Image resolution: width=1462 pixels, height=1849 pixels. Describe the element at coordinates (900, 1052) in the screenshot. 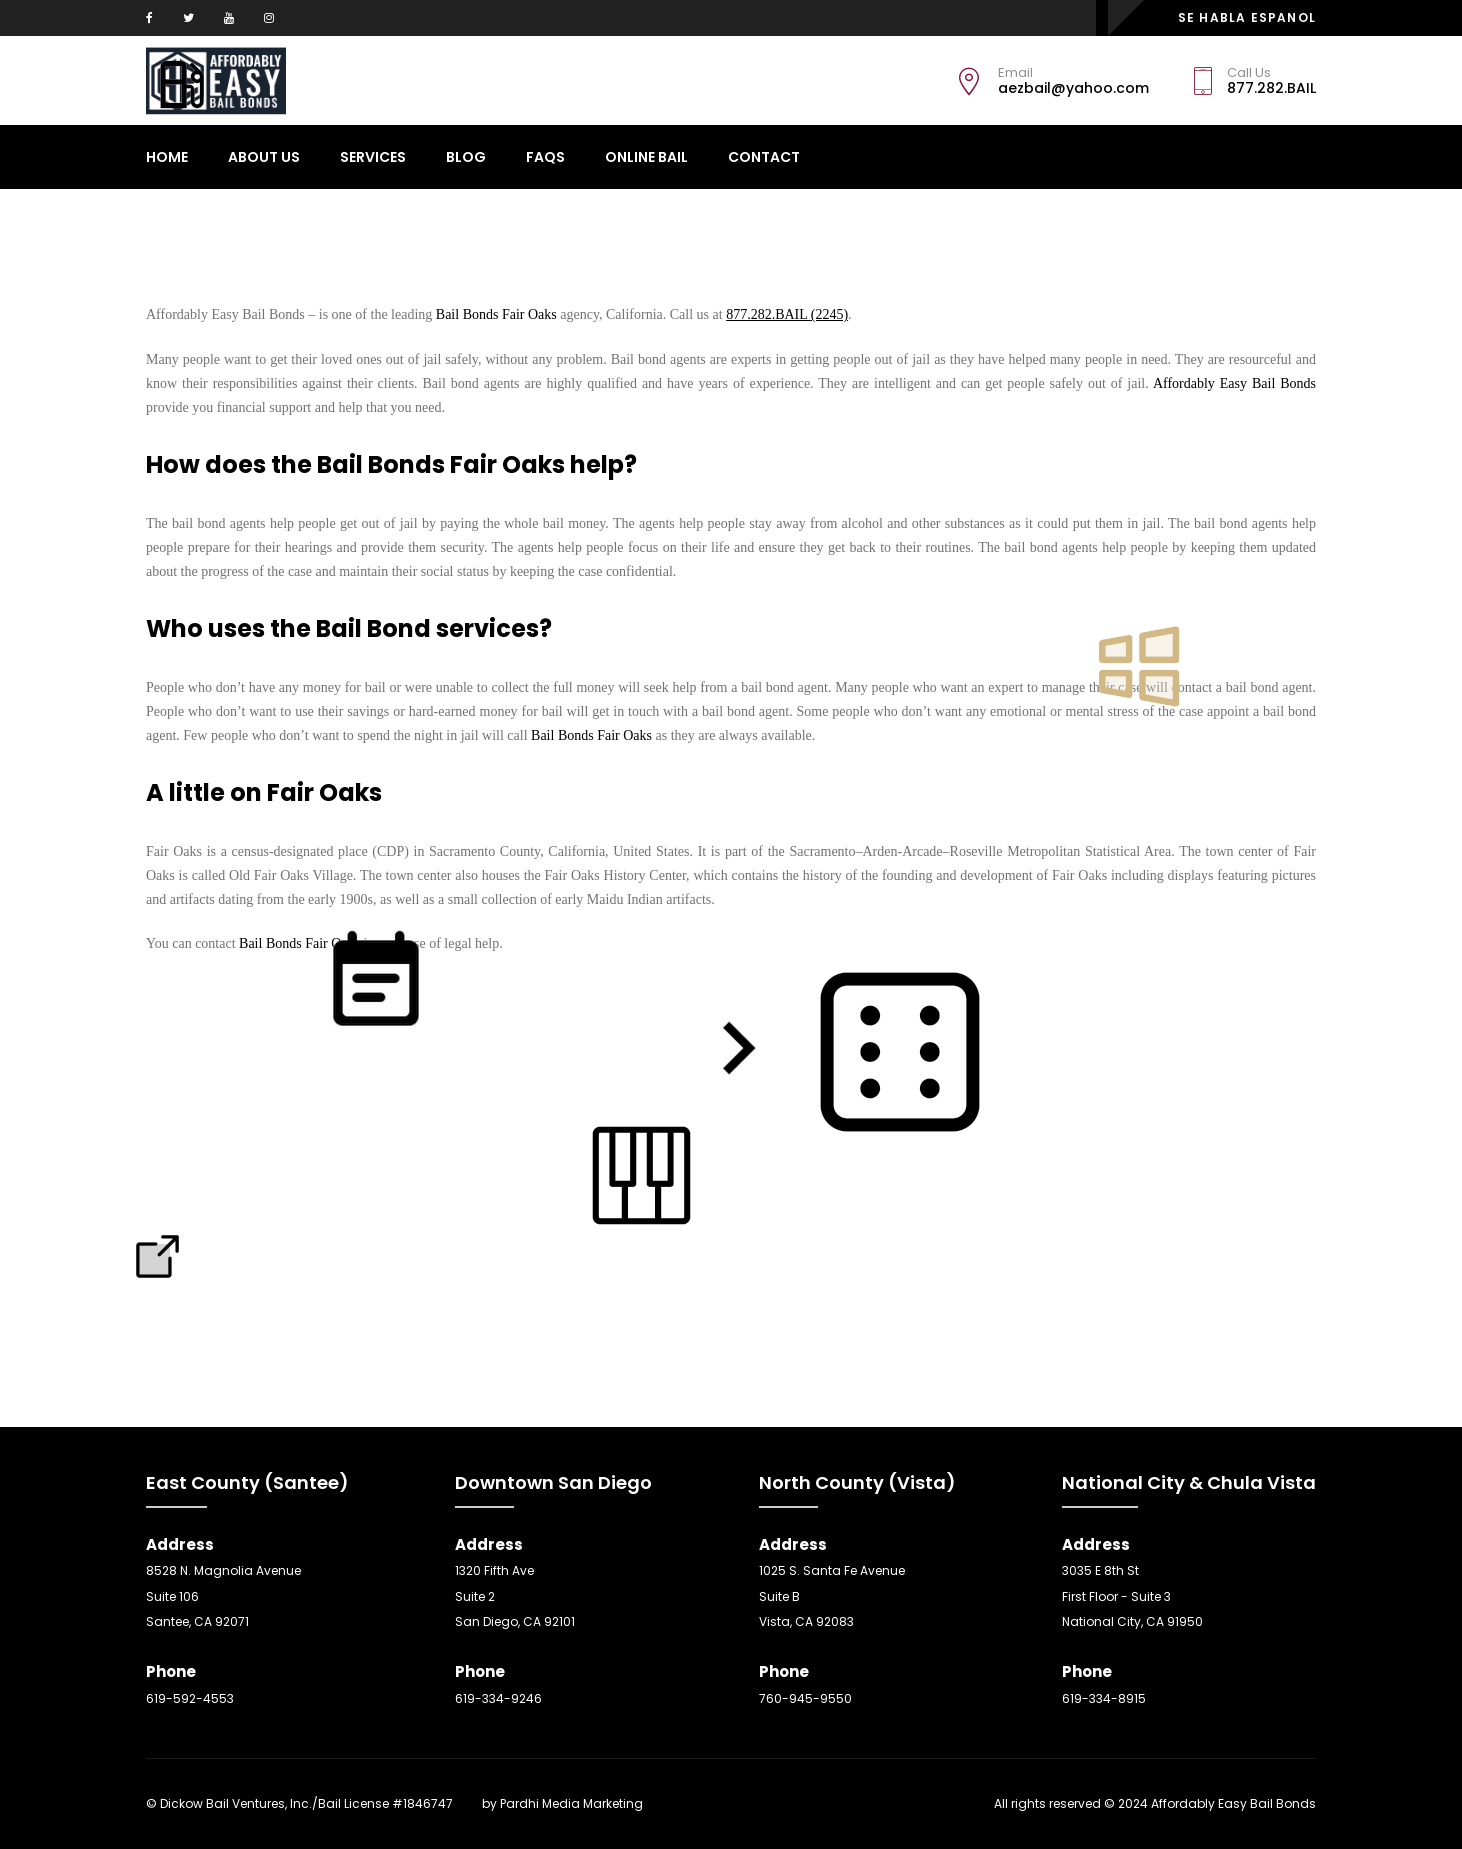

I see `randomize or shuffle content` at that location.